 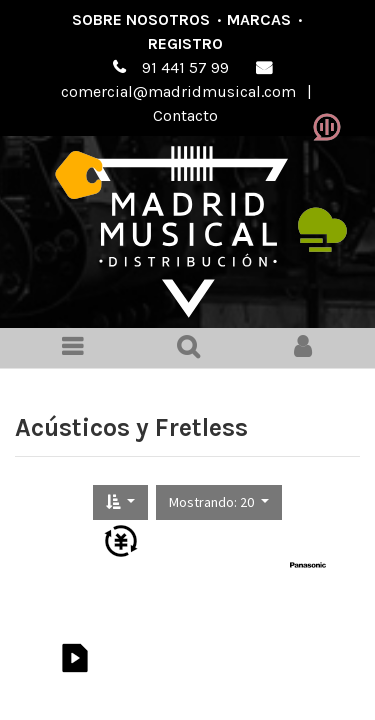 What do you see at coordinates (322, 227) in the screenshot?
I see `indicates windy weather conditions` at bounding box center [322, 227].